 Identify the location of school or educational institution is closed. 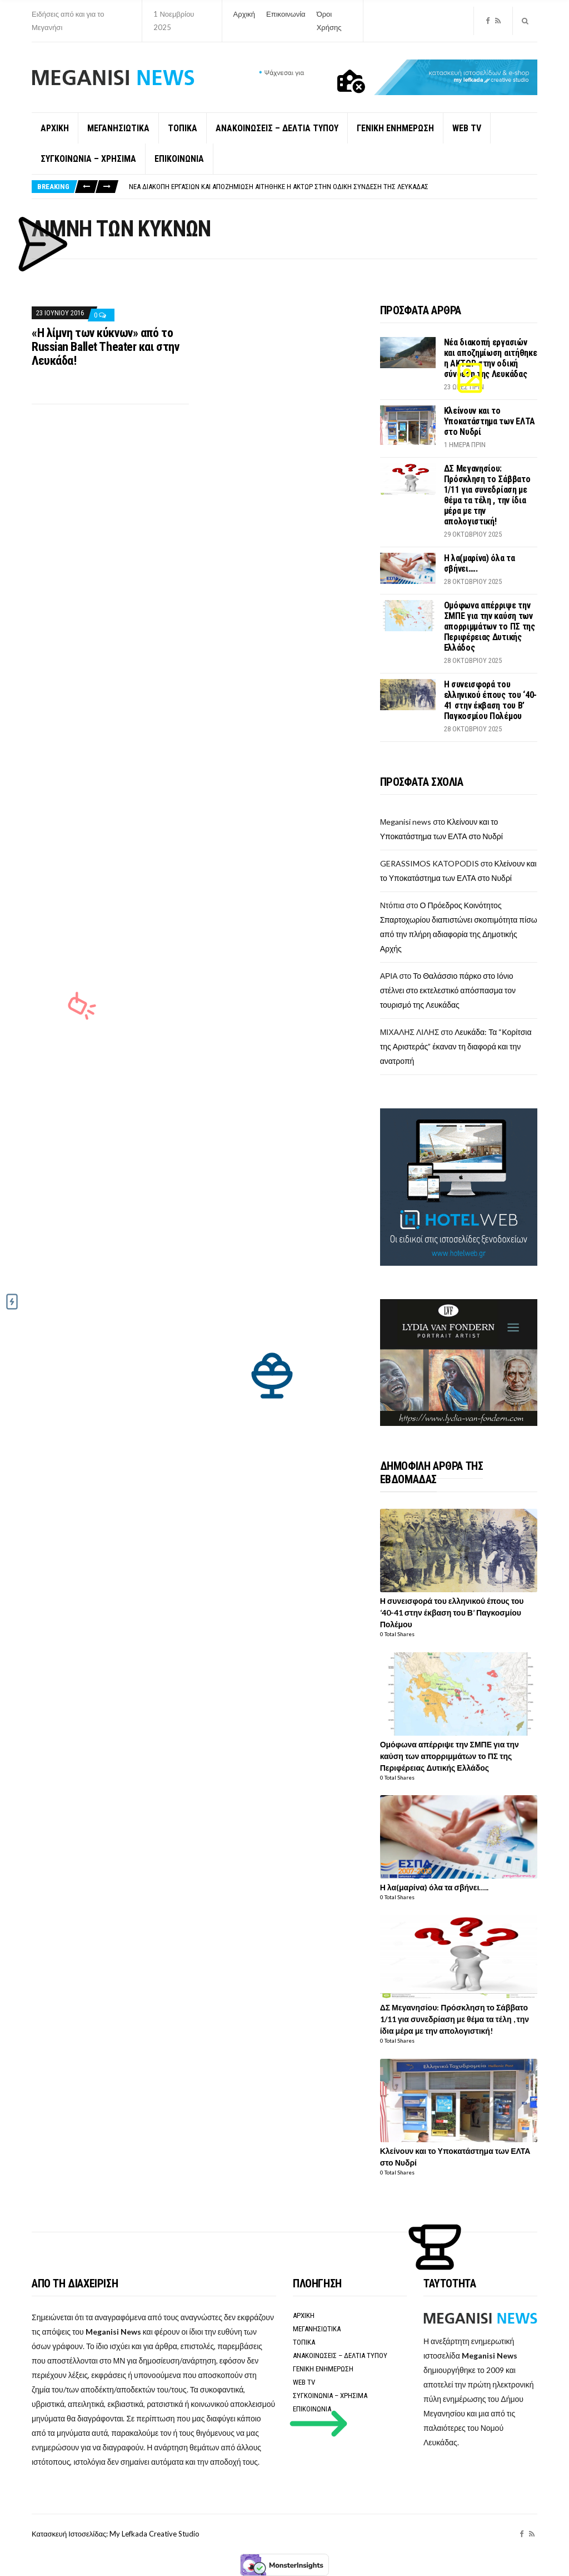
(351, 81).